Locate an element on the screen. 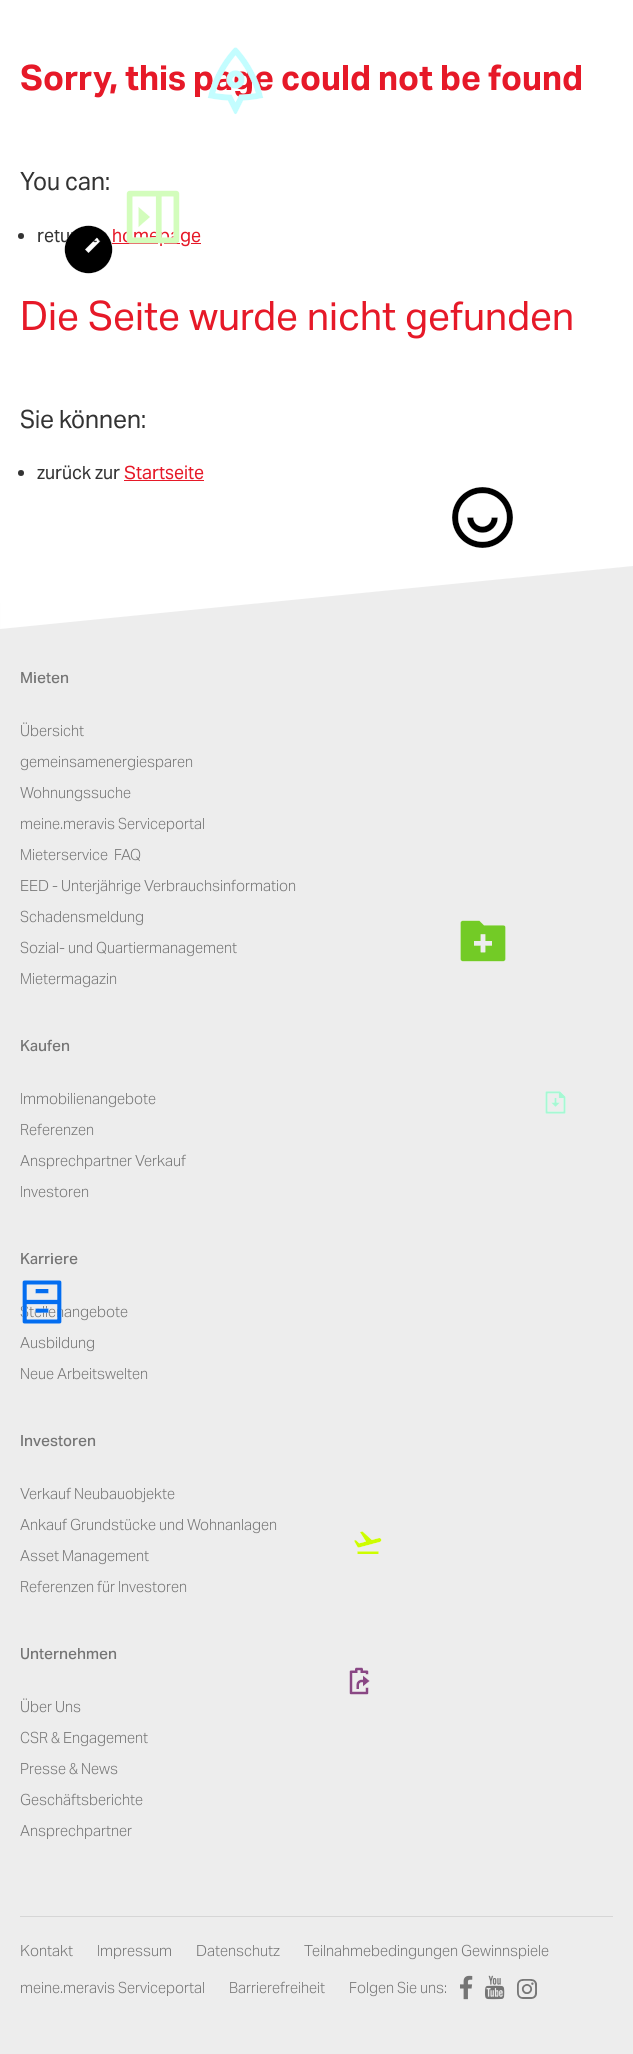  access archived files or documents is located at coordinates (42, 1302).